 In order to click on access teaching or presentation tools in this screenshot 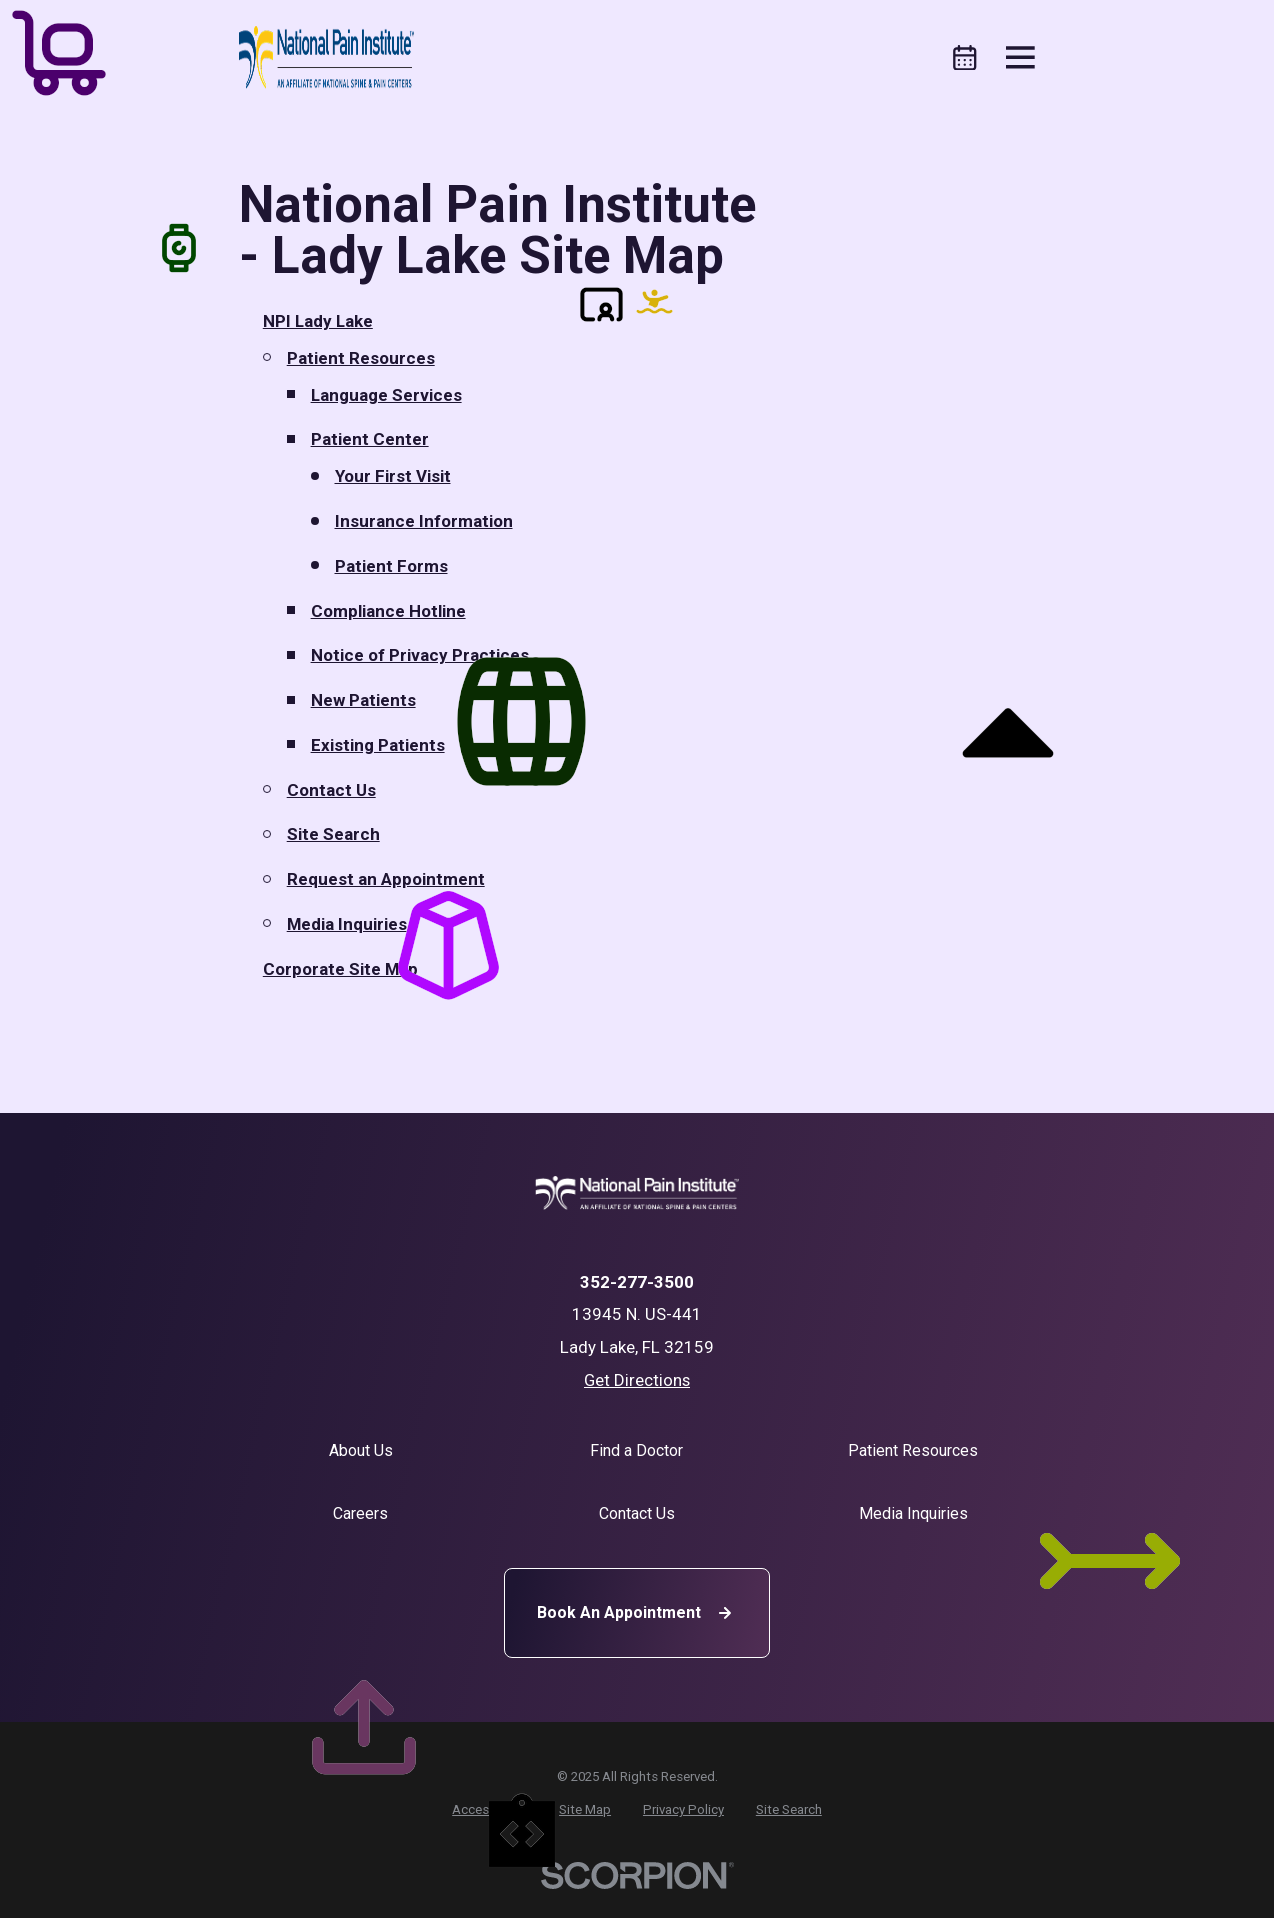, I will do `click(601, 304)`.